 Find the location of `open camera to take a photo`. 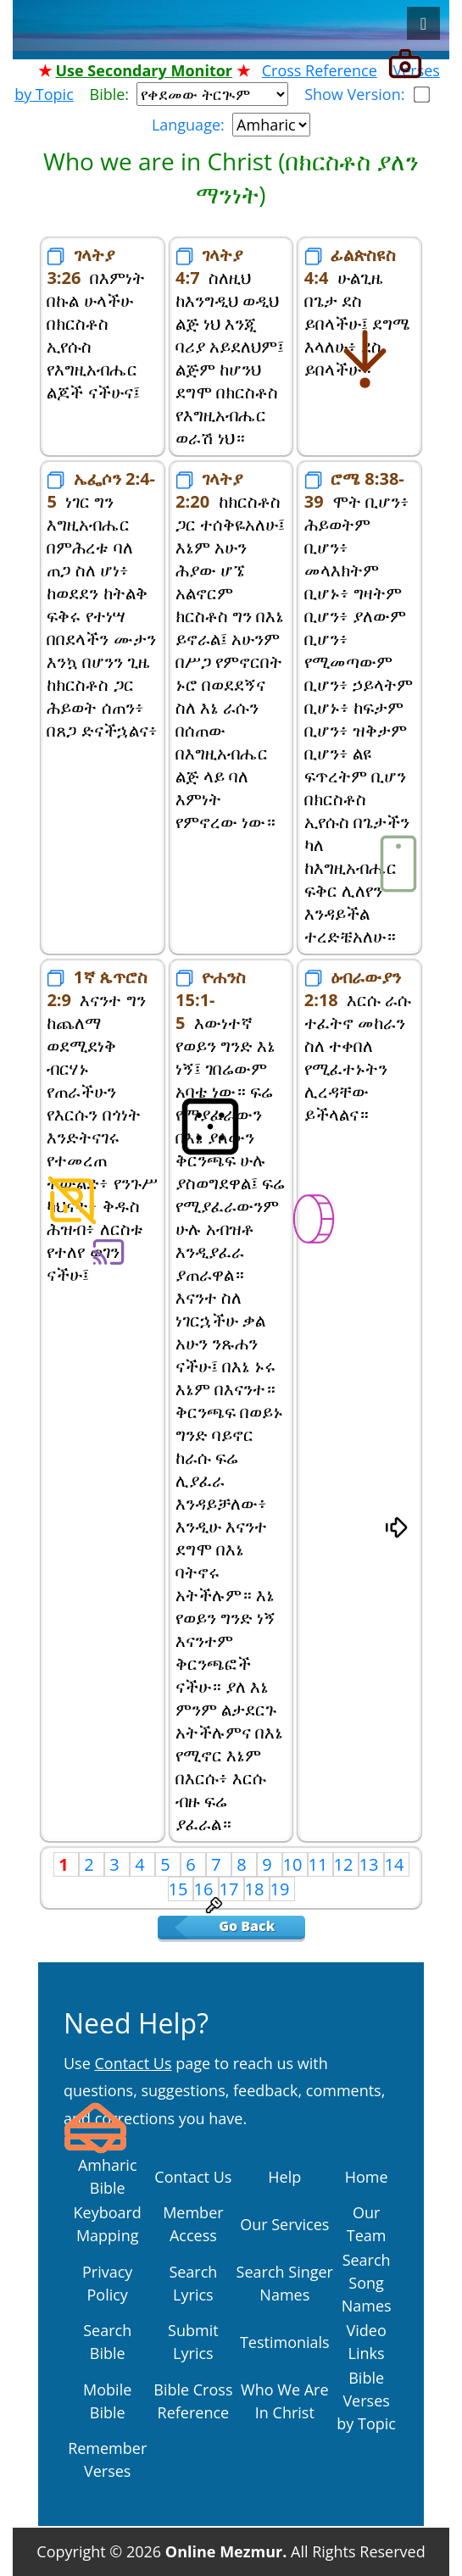

open camera to take a photo is located at coordinates (405, 64).